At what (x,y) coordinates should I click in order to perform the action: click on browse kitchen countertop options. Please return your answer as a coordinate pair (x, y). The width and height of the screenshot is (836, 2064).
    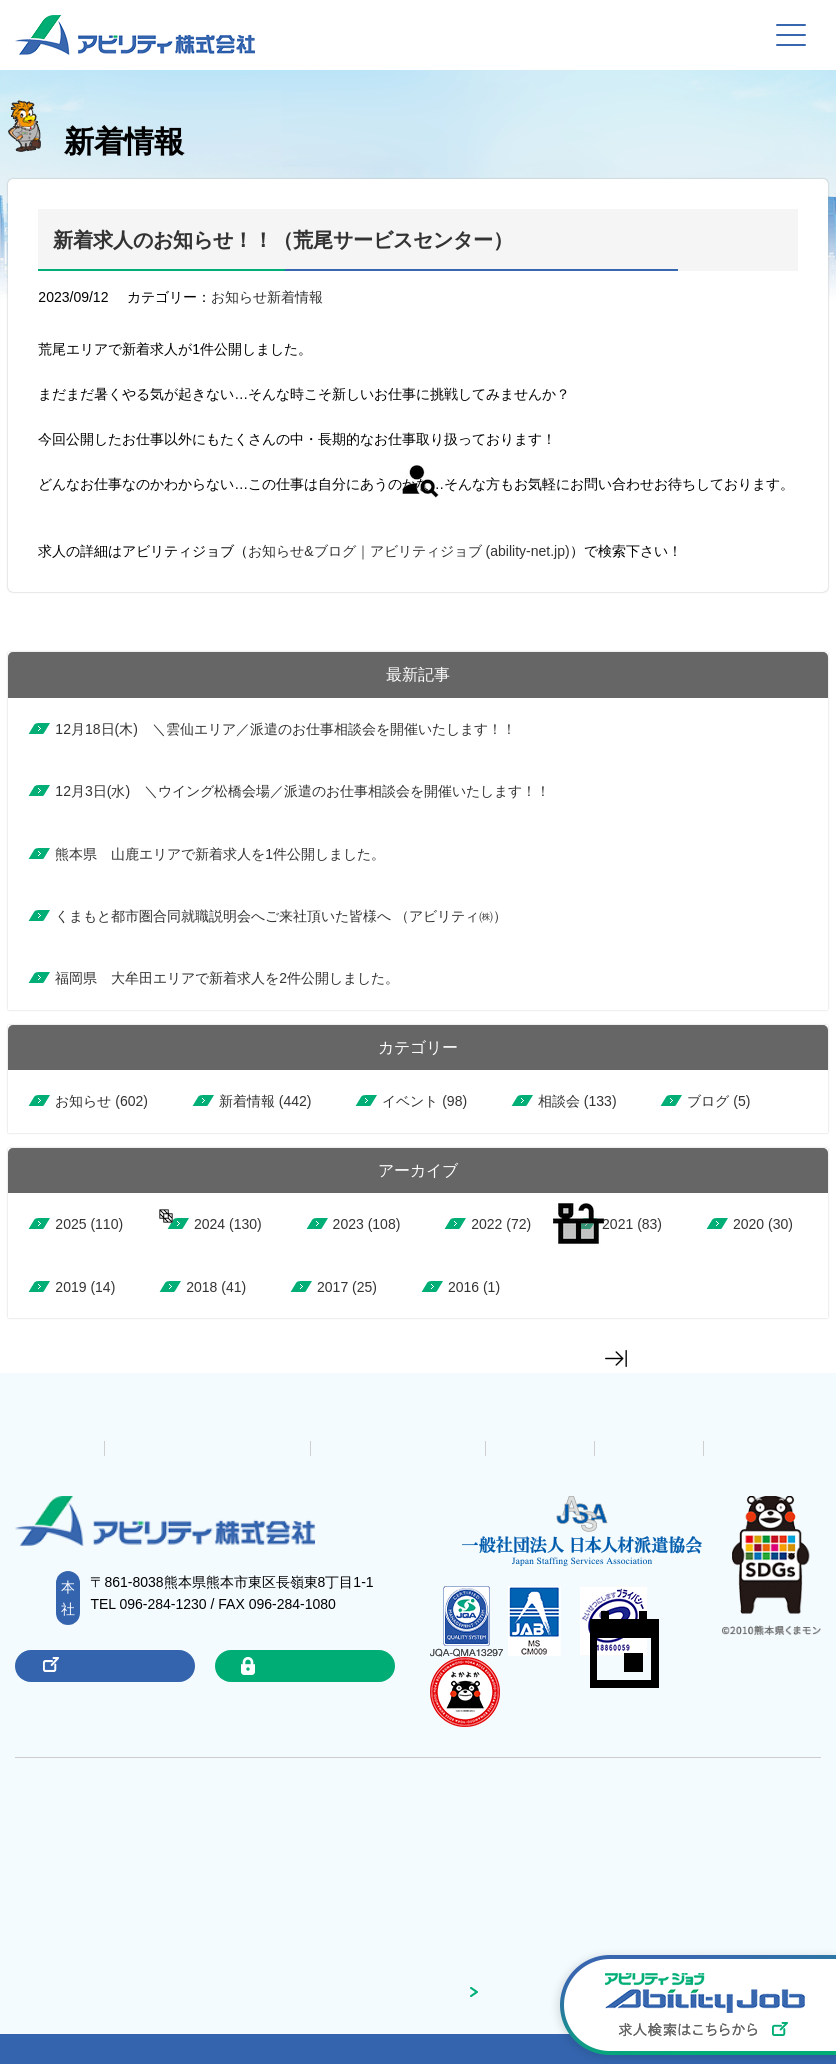
    Looking at the image, I should click on (578, 1223).